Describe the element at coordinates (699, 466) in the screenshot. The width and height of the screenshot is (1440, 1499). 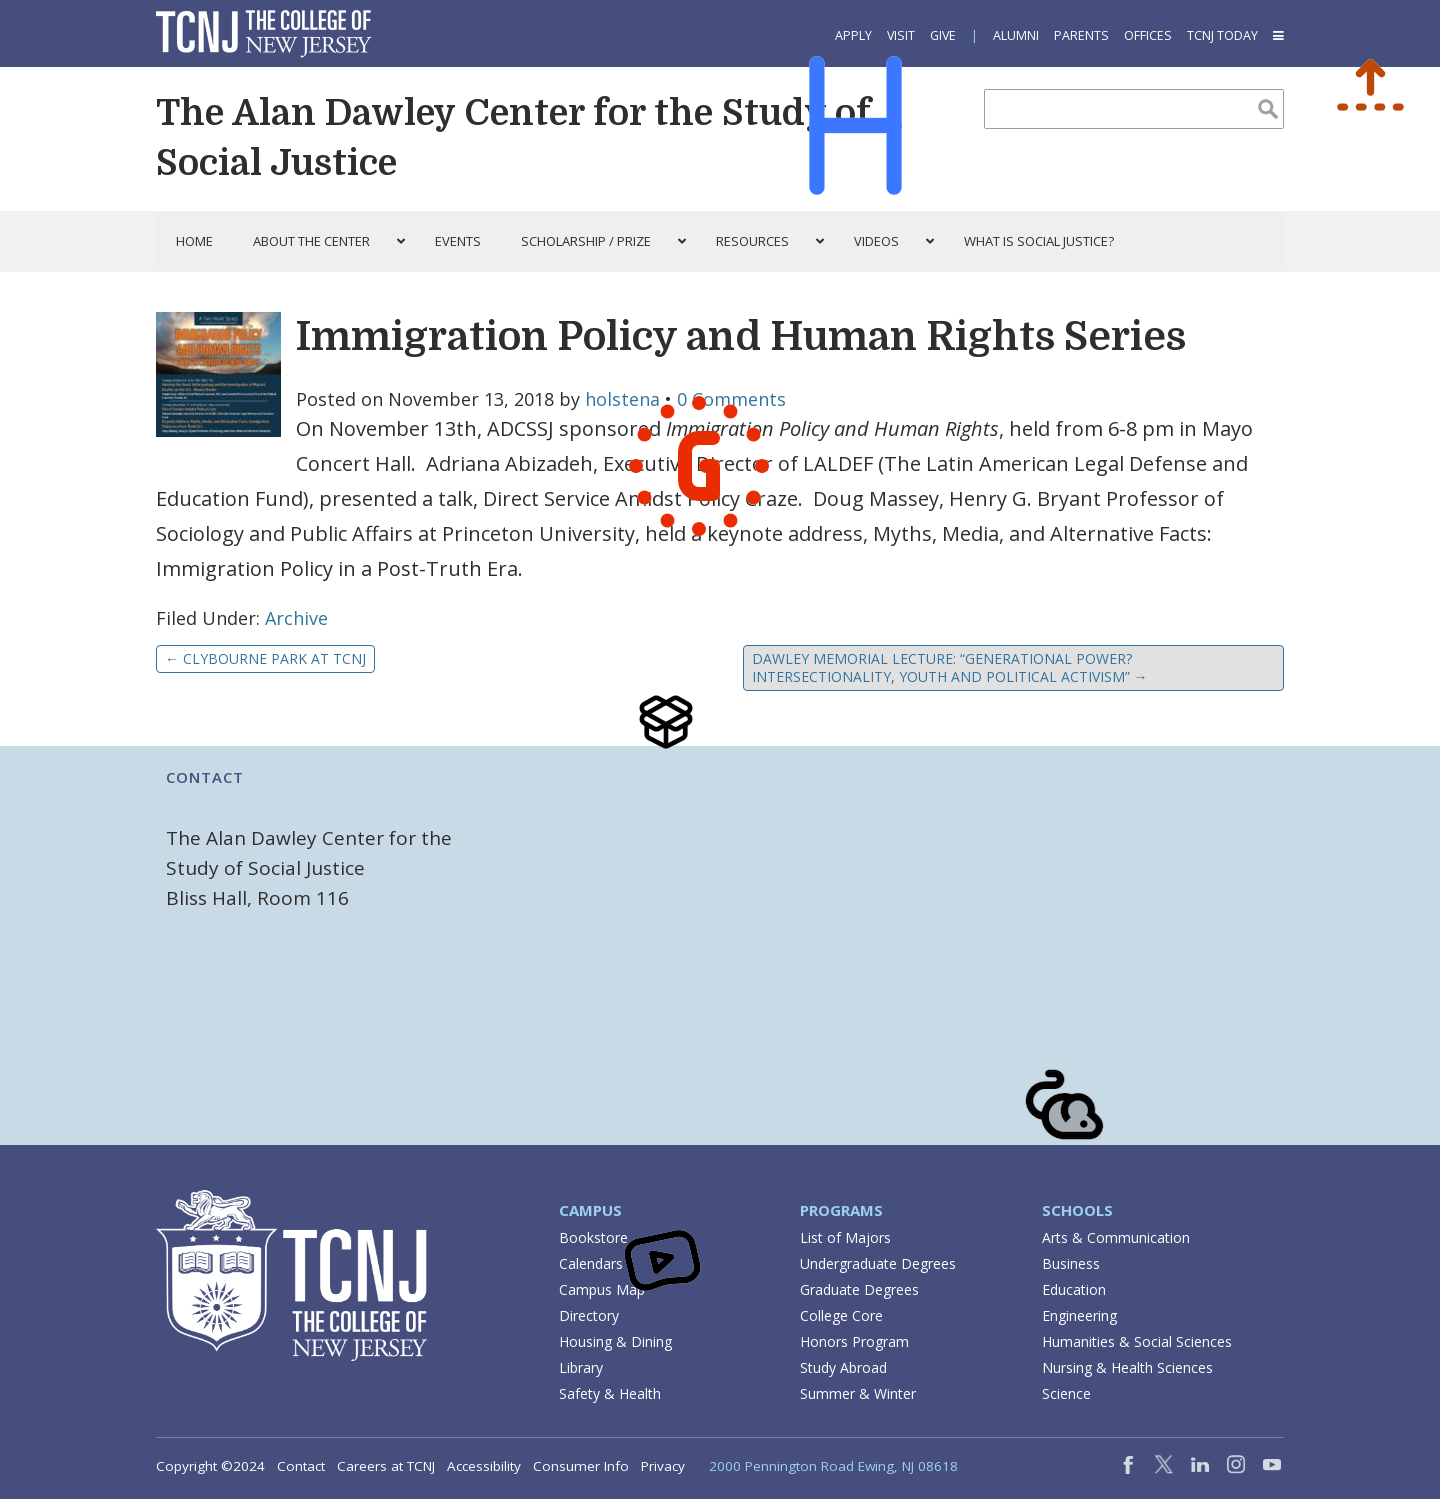
I see `google account or service indicator` at that location.